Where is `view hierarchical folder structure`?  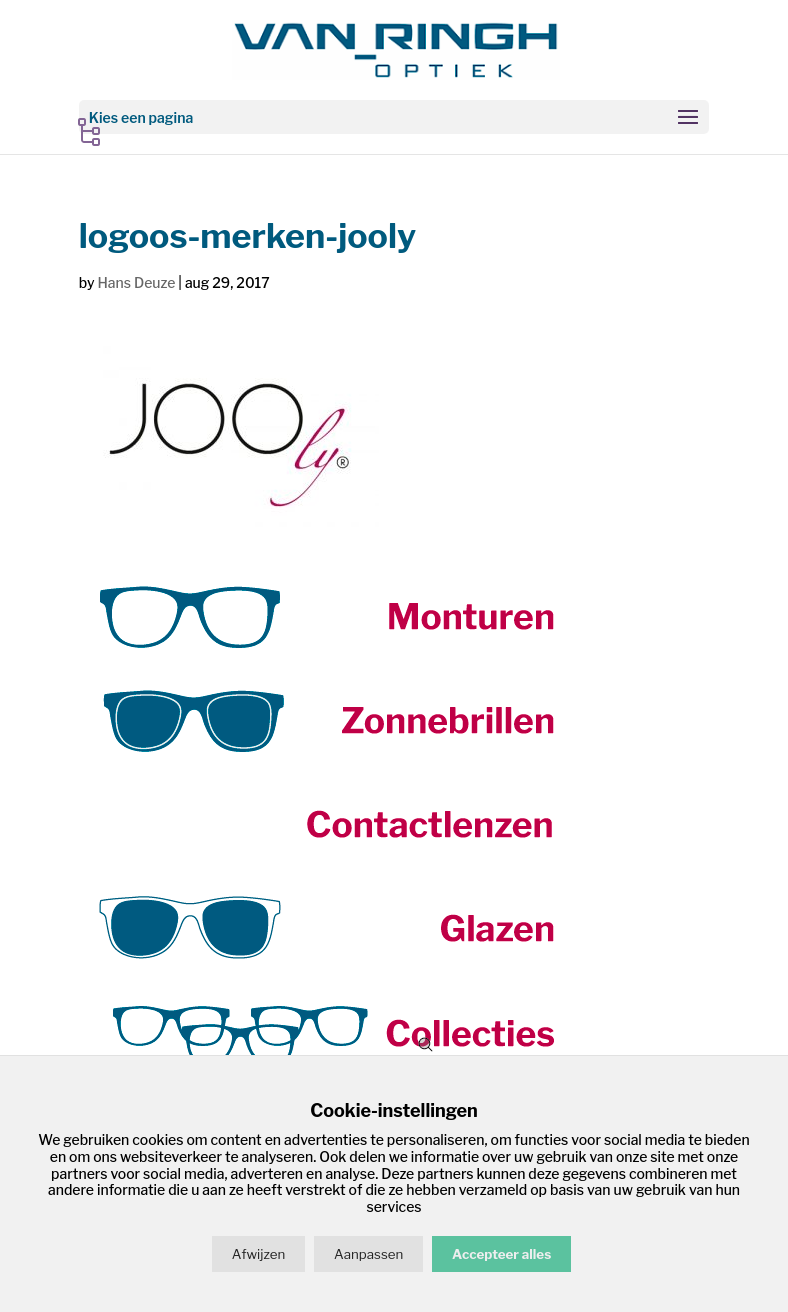 view hierarchical folder structure is located at coordinates (88, 132).